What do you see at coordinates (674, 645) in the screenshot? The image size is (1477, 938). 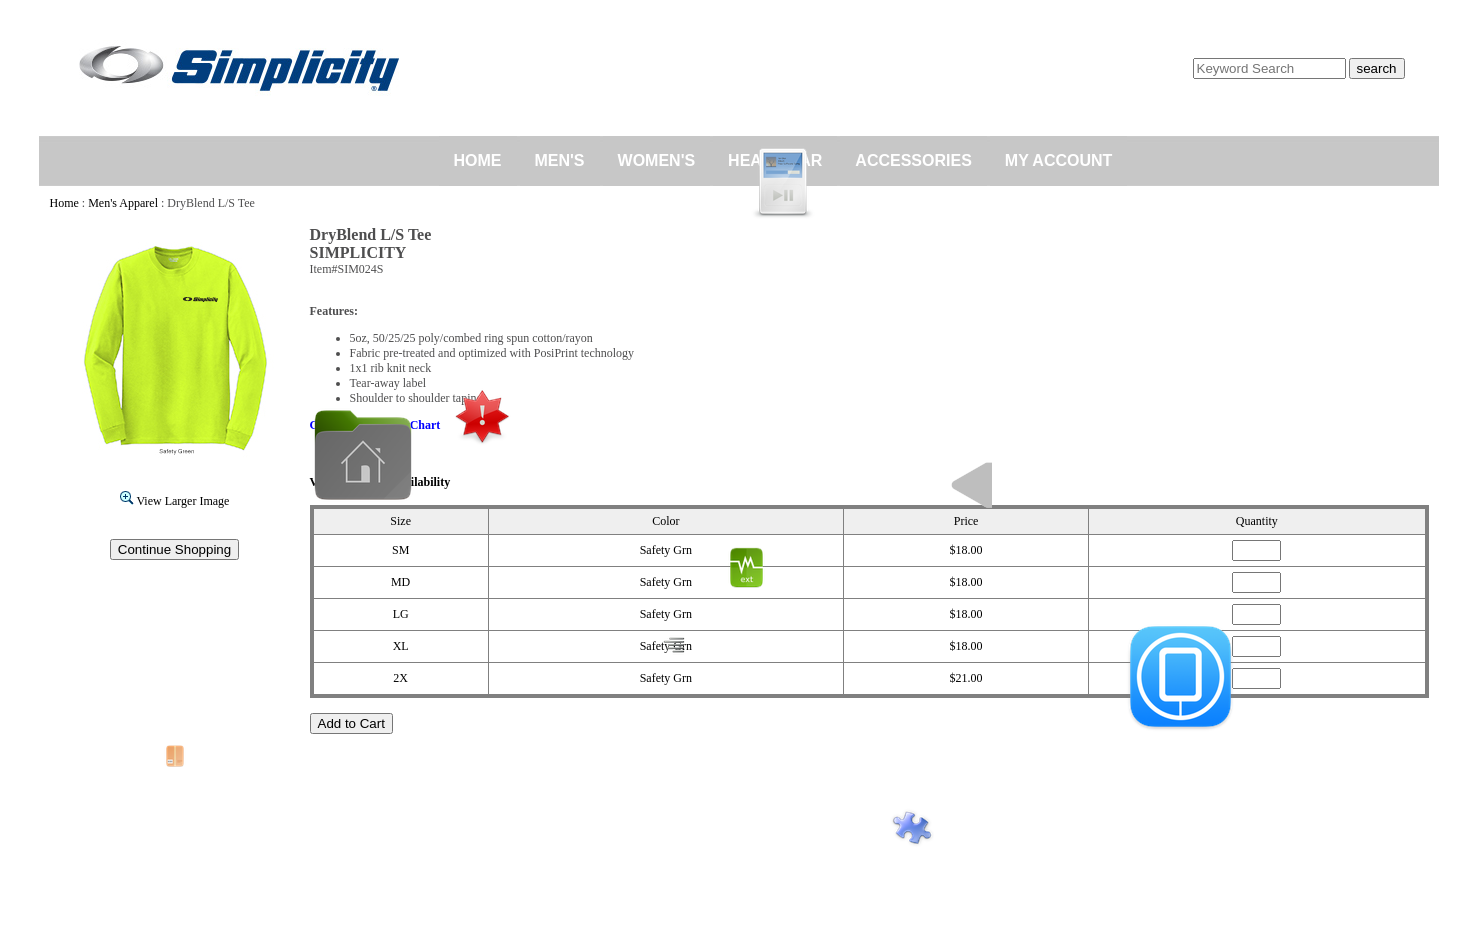 I see `align text to the right margin` at bounding box center [674, 645].